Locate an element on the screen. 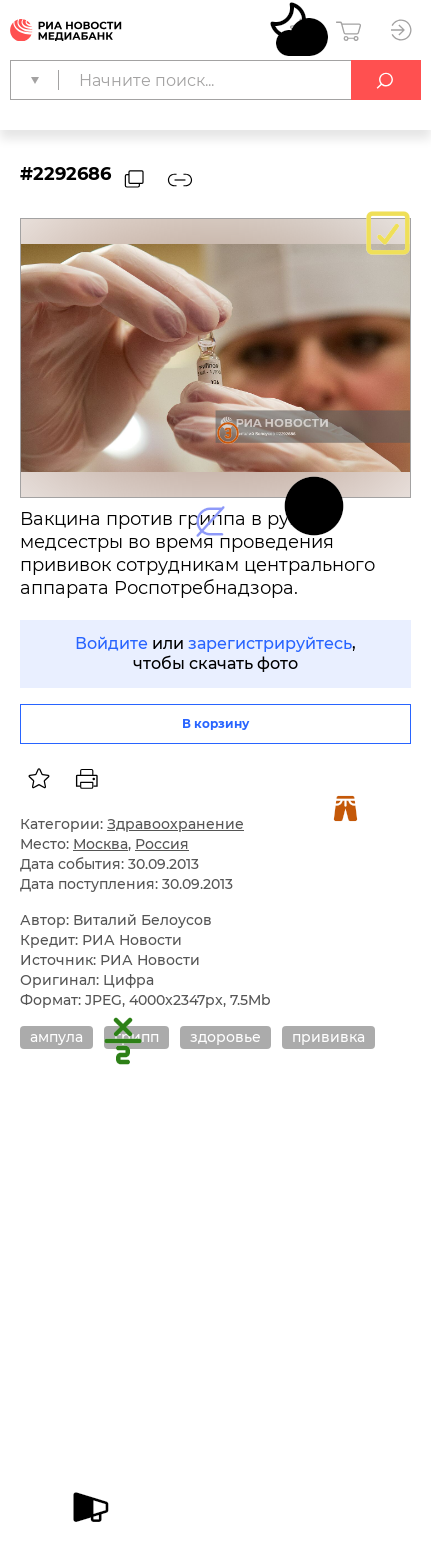 This screenshot has height=1545, width=431. make an announcement or broadcast is located at coordinates (89, 1508).